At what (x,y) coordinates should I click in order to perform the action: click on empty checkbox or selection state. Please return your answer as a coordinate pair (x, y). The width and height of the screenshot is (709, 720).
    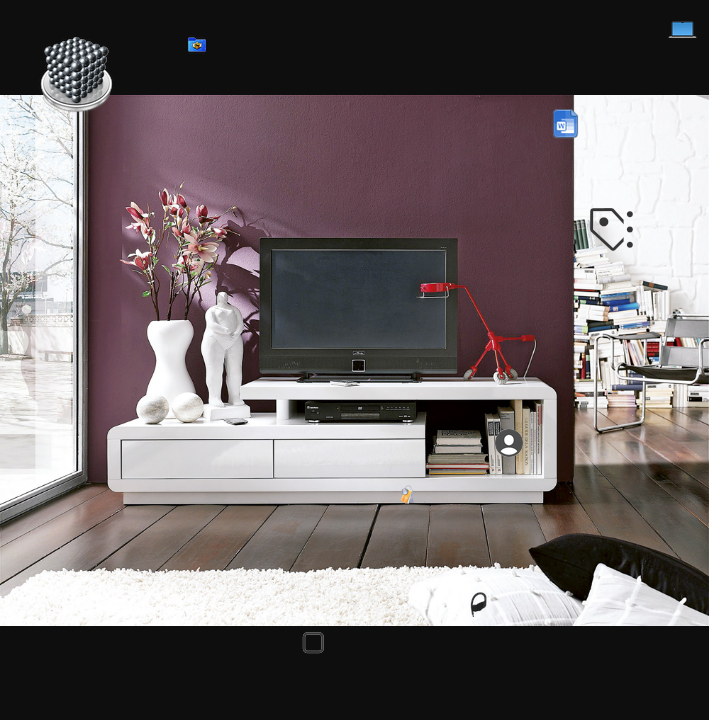
    Looking at the image, I should click on (307, 648).